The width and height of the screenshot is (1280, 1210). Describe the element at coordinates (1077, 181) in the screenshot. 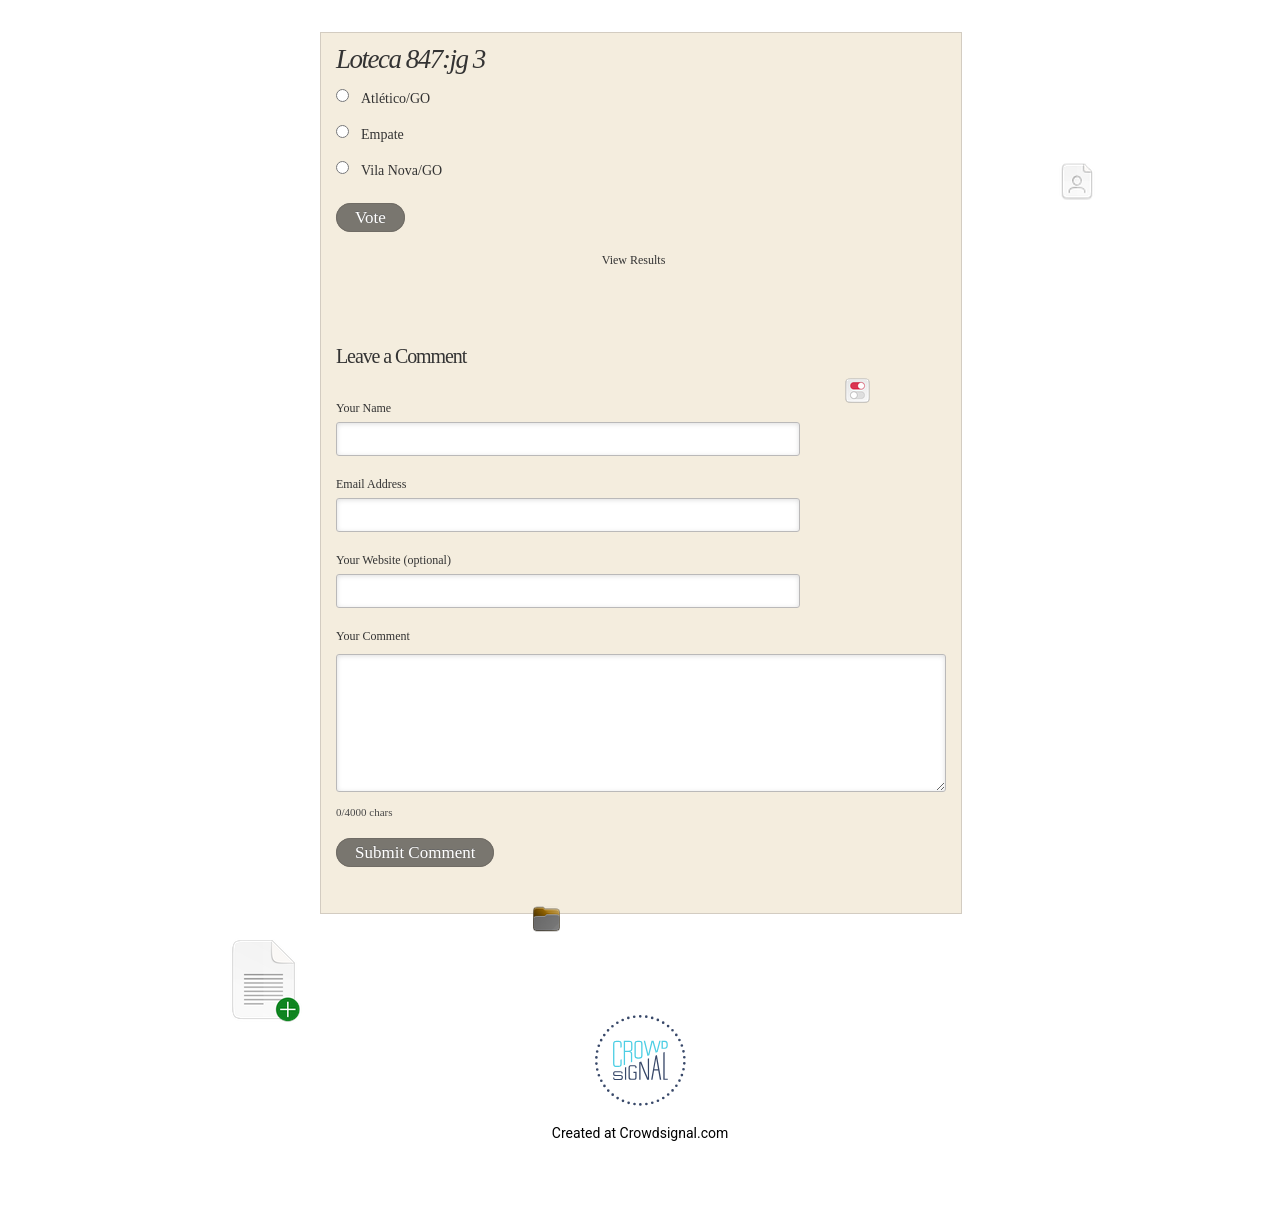

I see `credits or attribution file` at that location.